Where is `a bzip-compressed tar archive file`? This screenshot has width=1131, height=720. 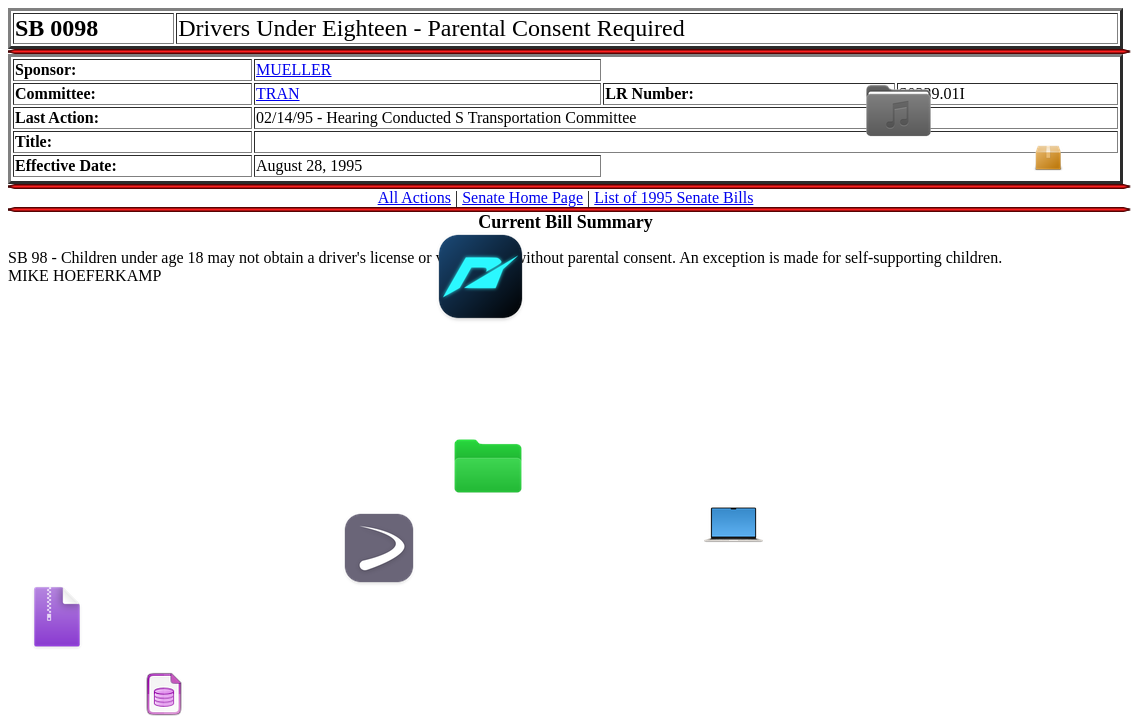
a bzip-compressed tar archive file is located at coordinates (57, 618).